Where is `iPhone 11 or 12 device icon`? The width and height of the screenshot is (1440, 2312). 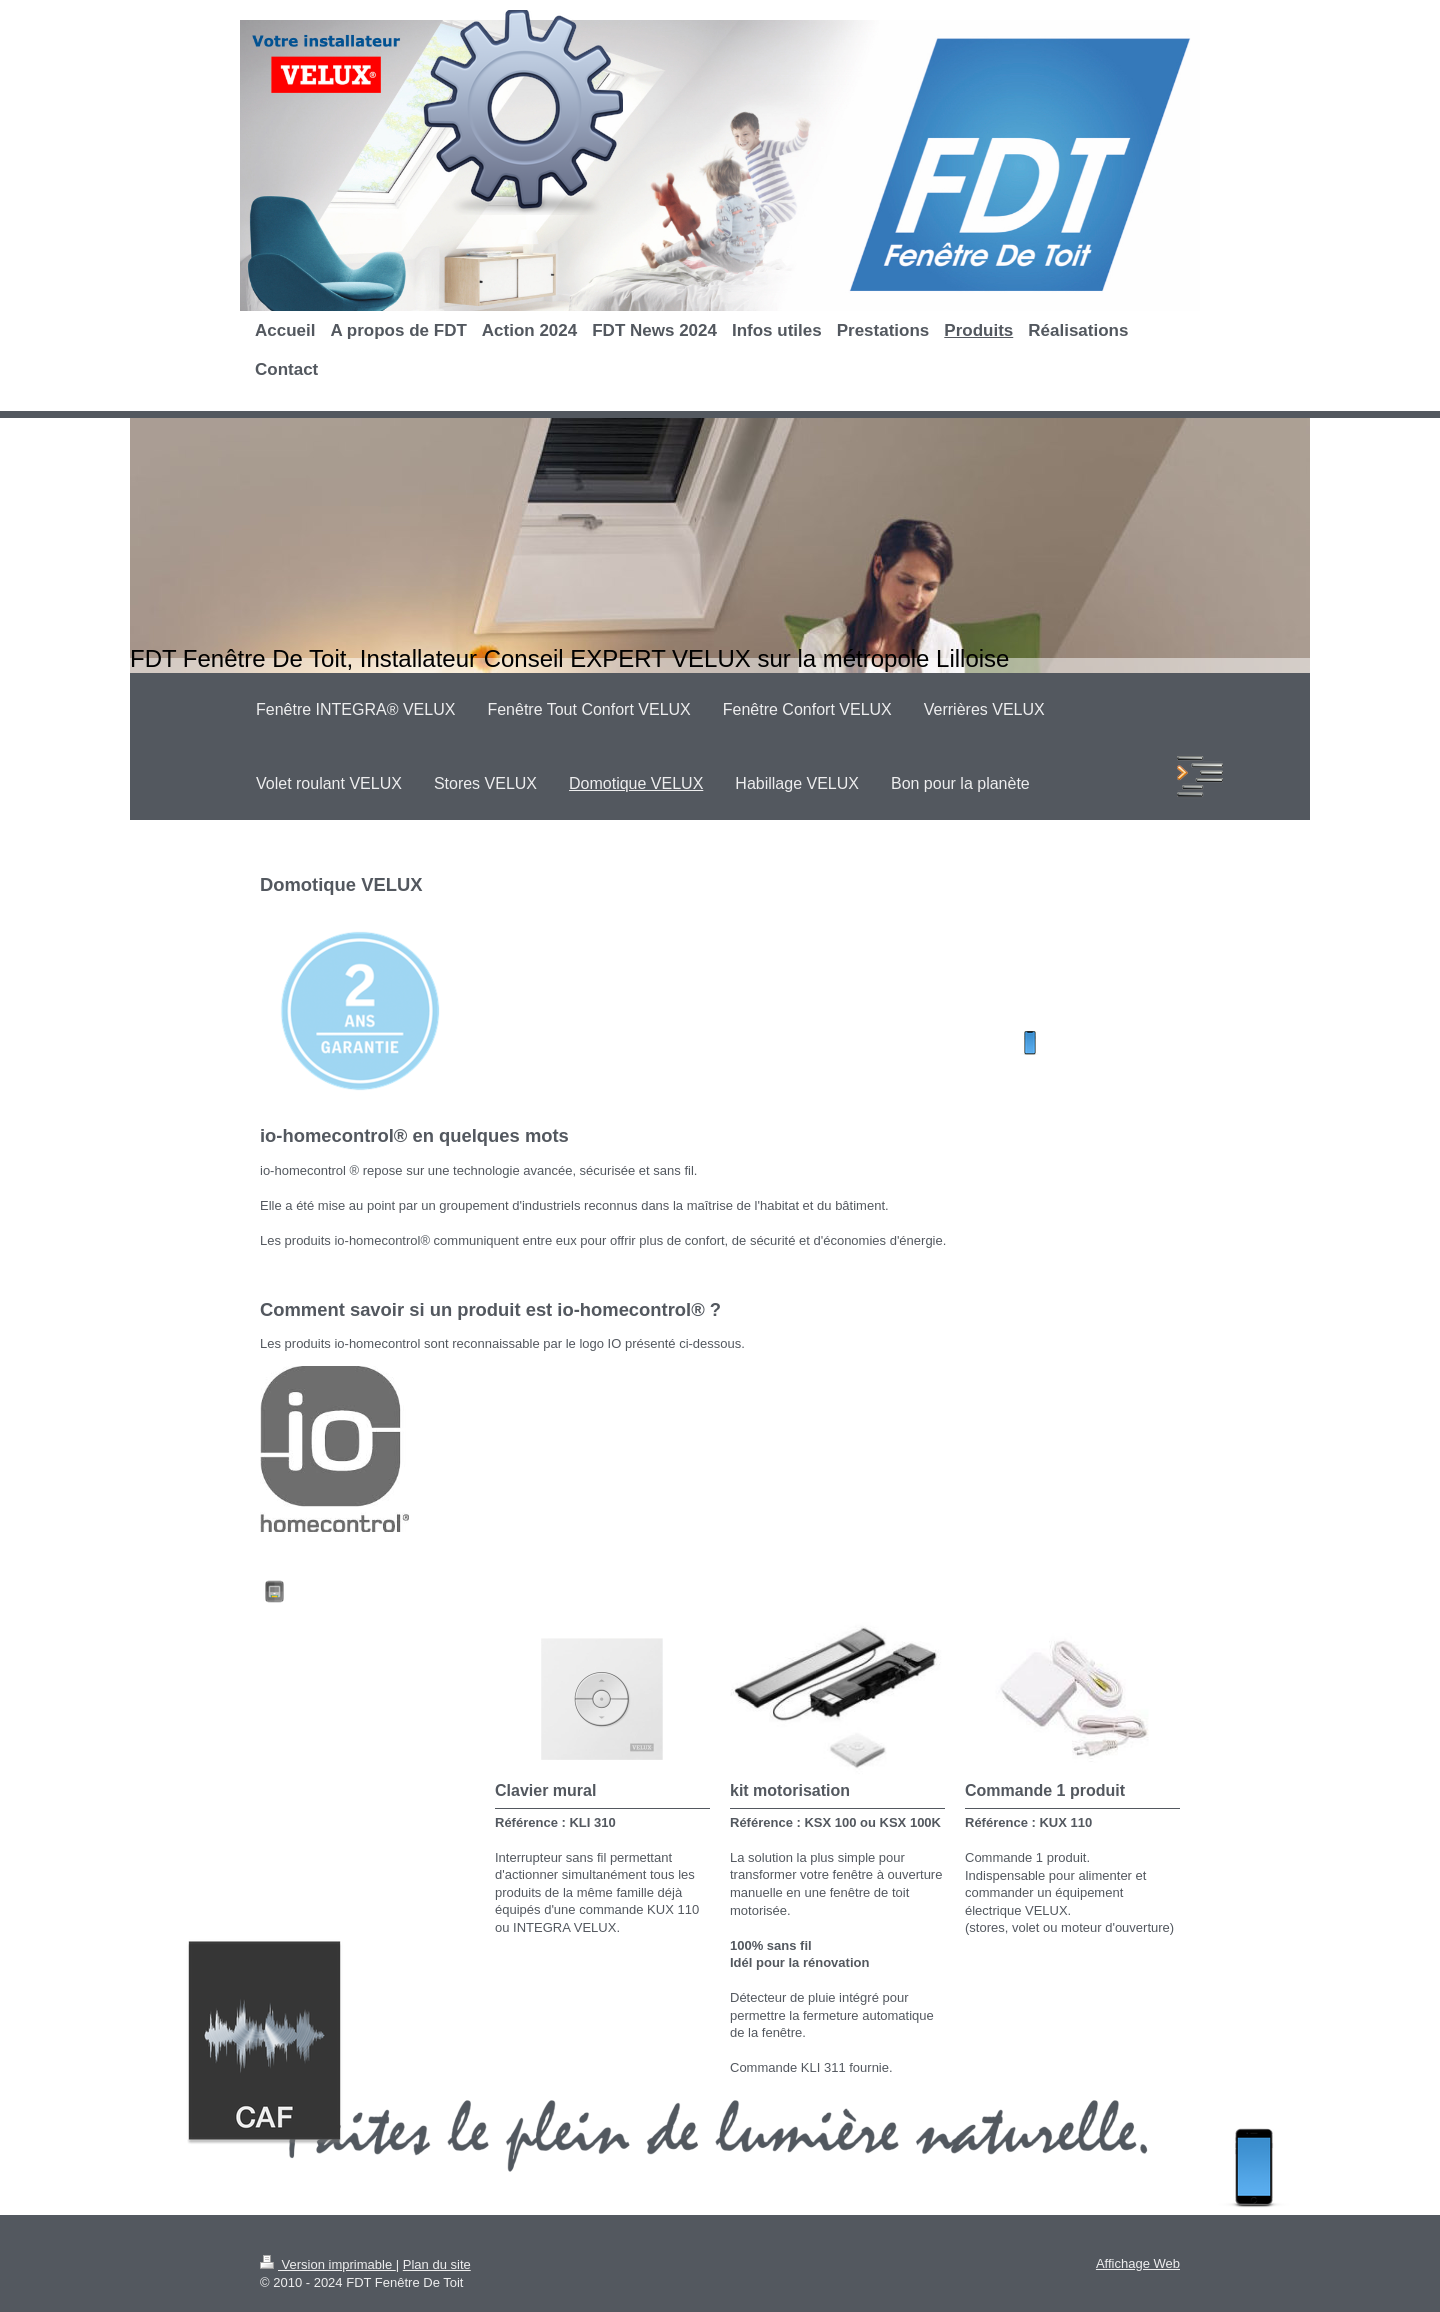
iPhone 11 or 12 device icon is located at coordinates (1030, 1043).